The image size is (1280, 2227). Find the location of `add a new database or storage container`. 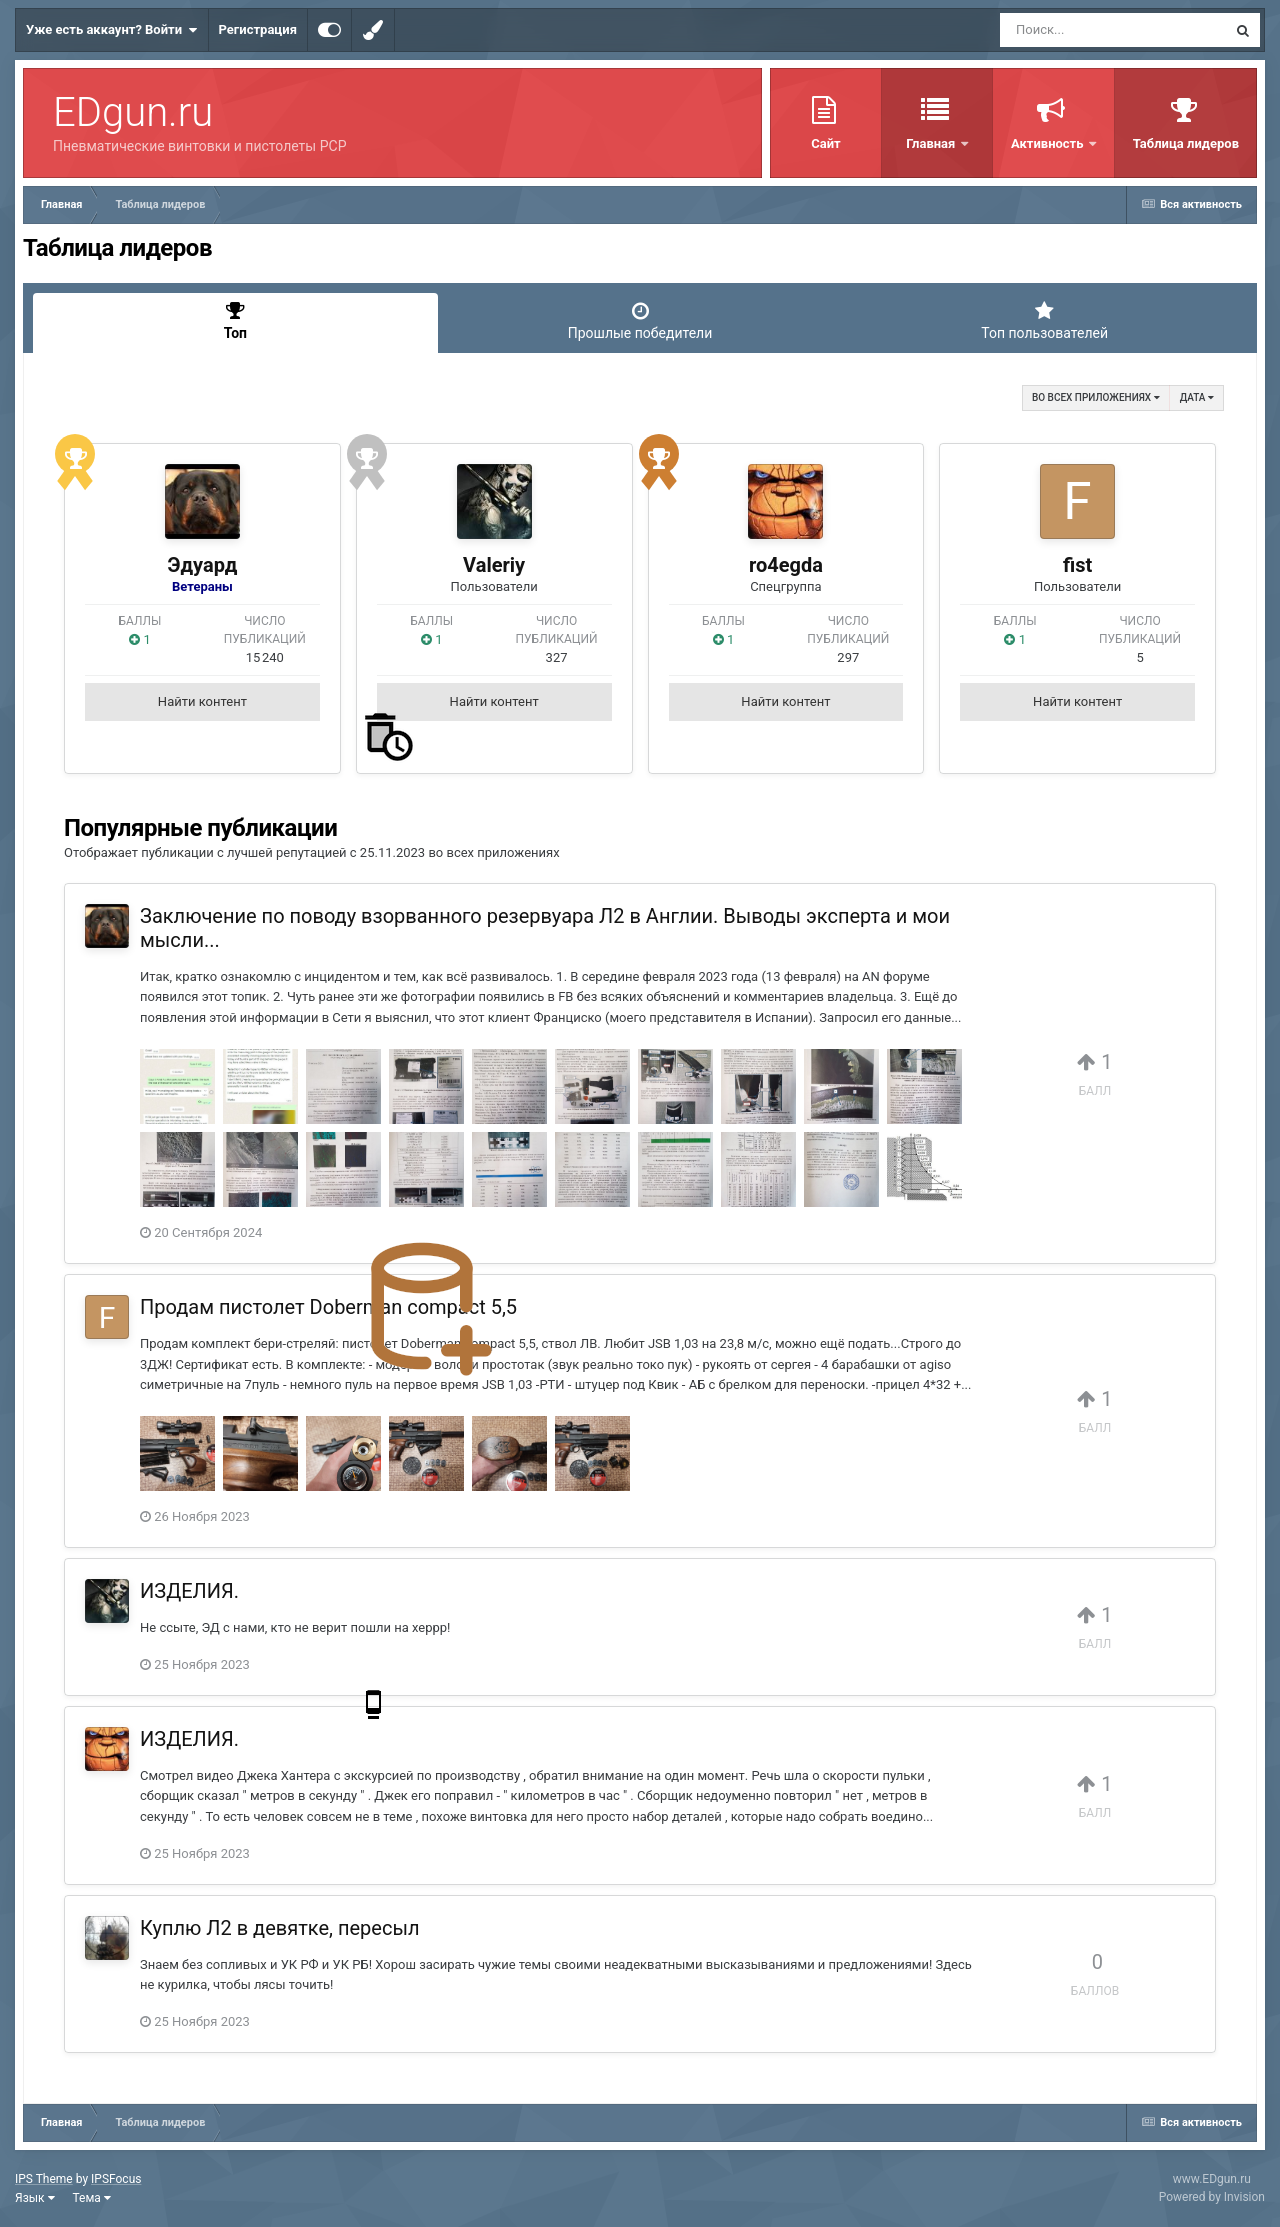

add a new database or storage container is located at coordinates (422, 1306).